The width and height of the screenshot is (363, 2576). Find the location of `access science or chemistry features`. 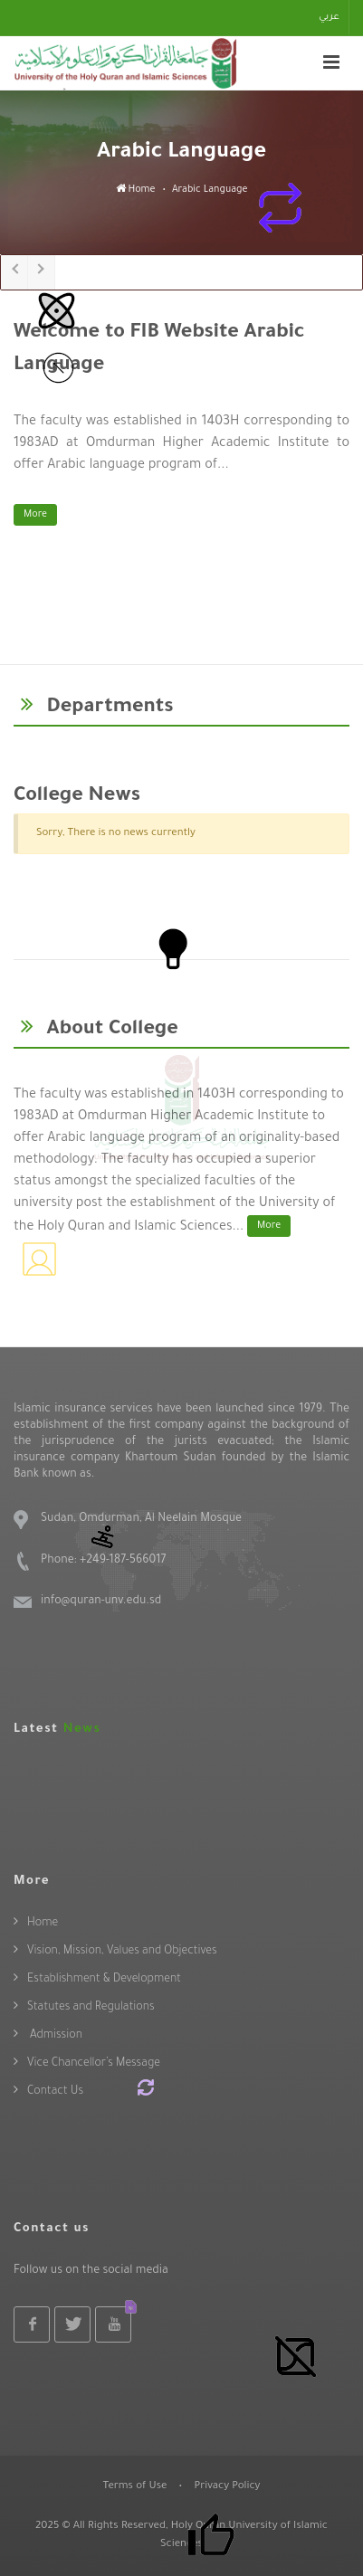

access science or chemistry features is located at coordinates (56, 310).